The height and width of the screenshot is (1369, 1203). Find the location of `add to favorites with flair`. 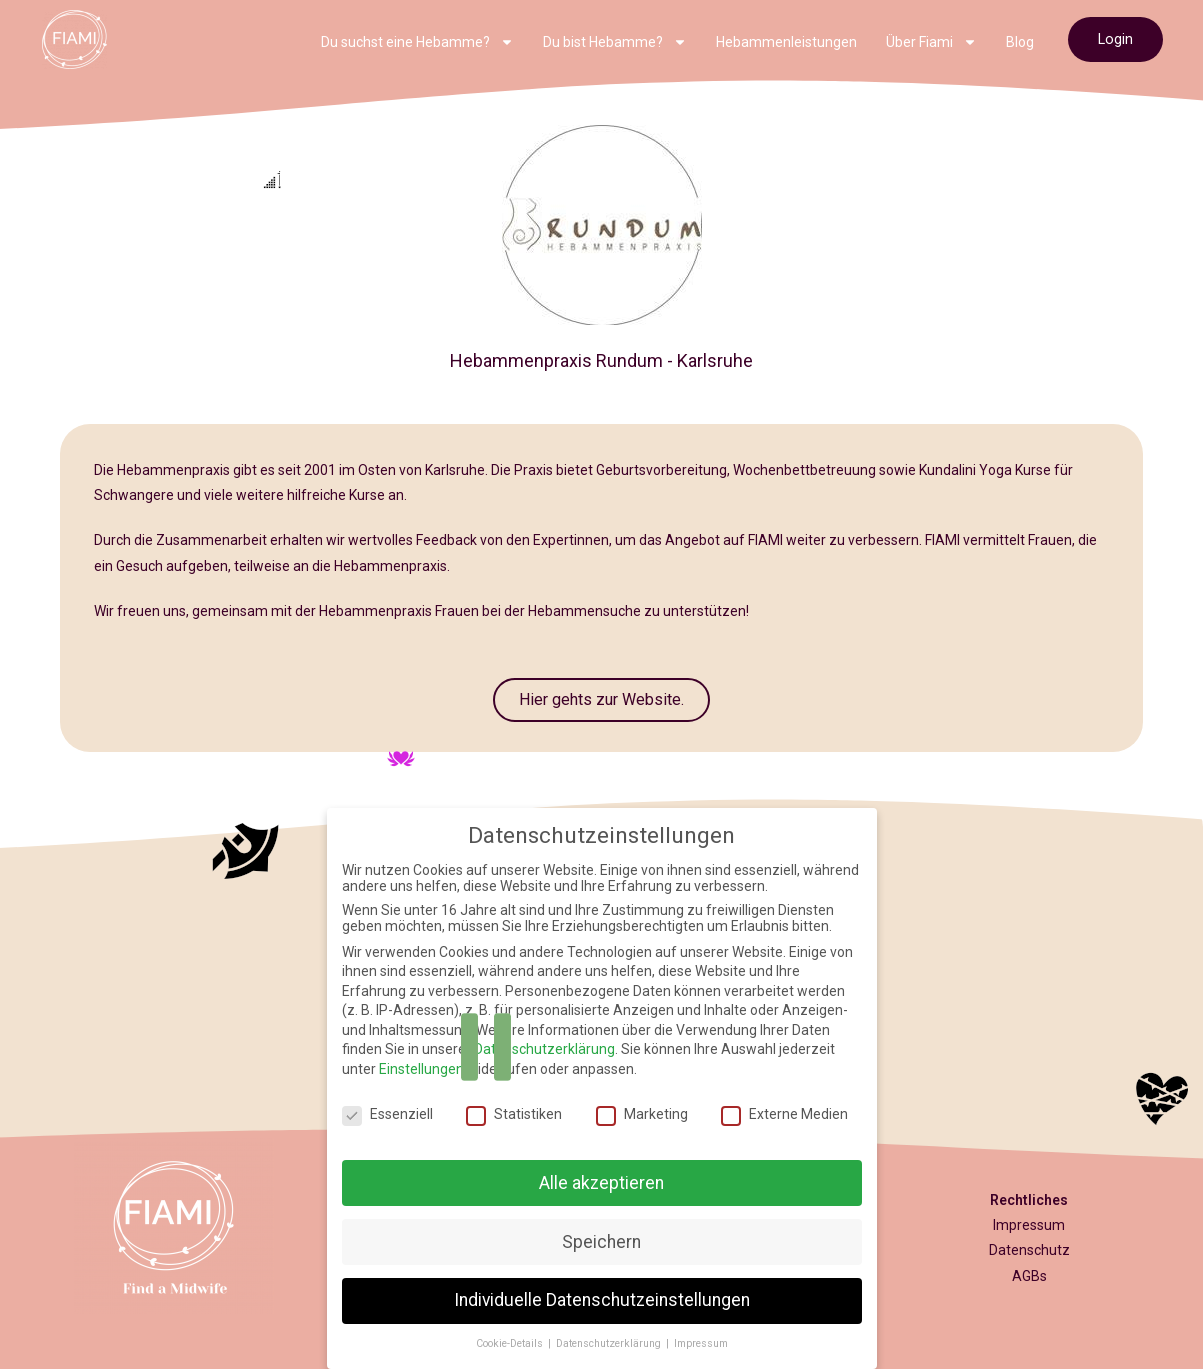

add to favorites with flair is located at coordinates (401, 759).